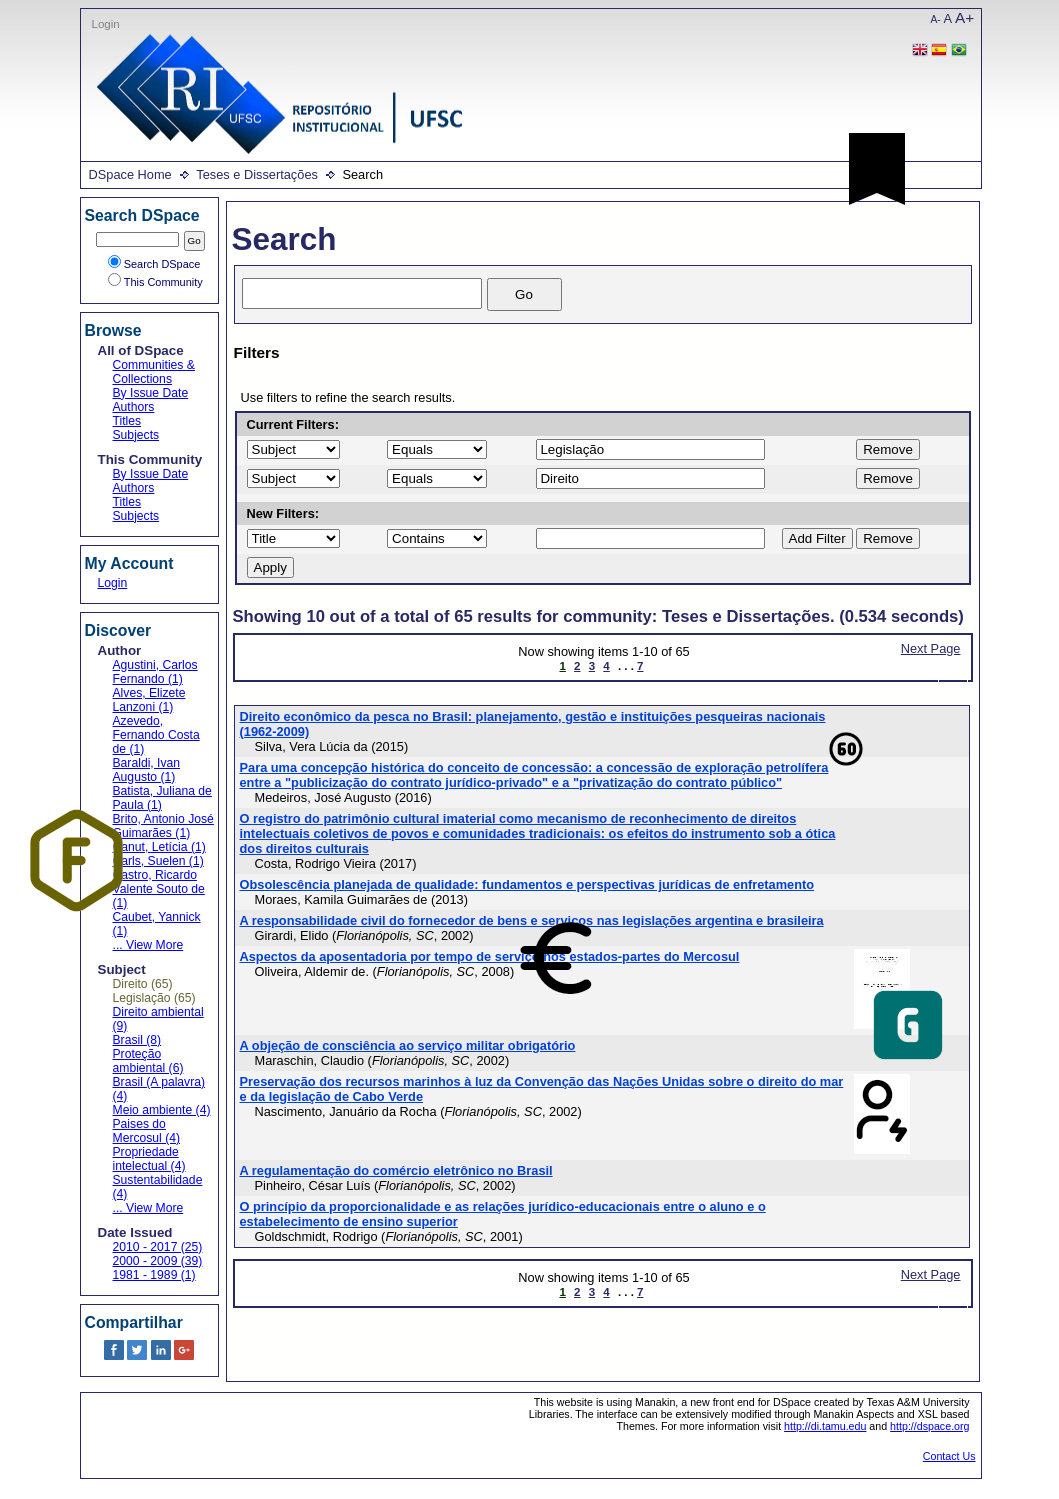 The width and height of the screenshot is (1059, 1499). What do you see at coordinates (877, 169) in the screenshot?
I see `bookmark this item` at bounding box center [877, 169].